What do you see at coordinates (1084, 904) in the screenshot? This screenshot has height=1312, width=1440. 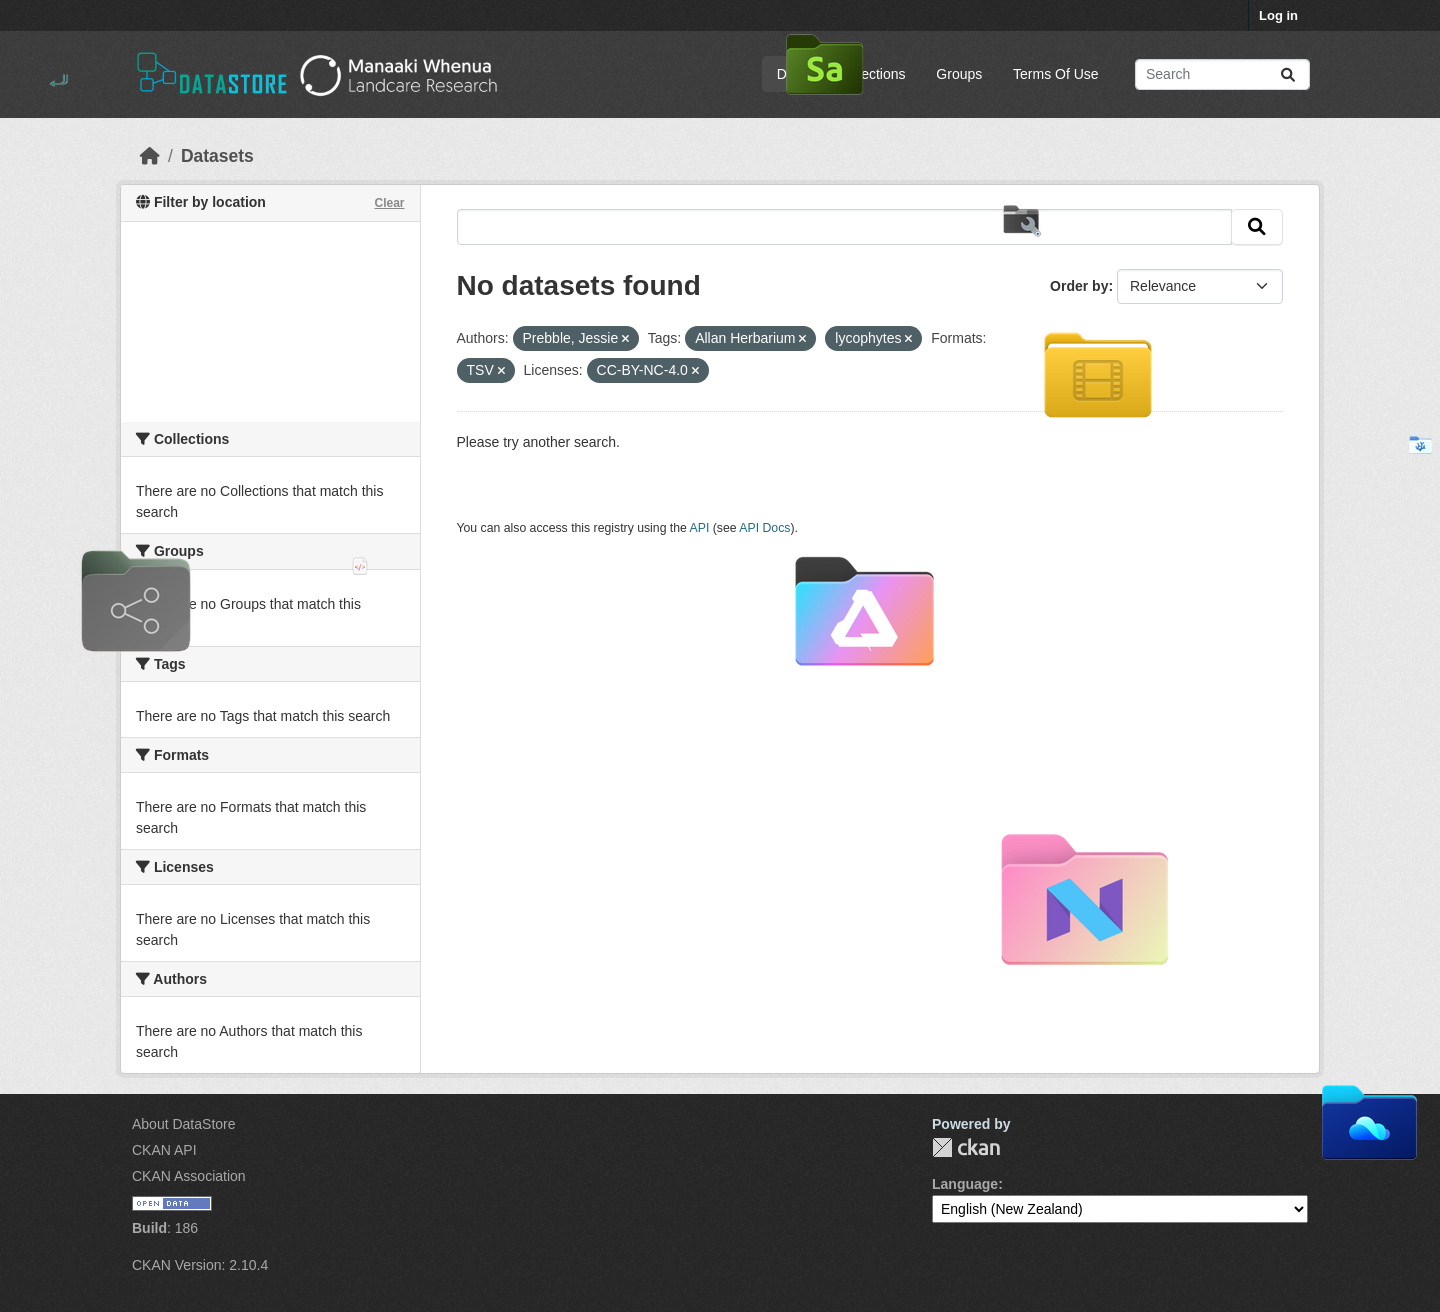 I see `open android nougat files folder` at bounding box center [1084, 904].